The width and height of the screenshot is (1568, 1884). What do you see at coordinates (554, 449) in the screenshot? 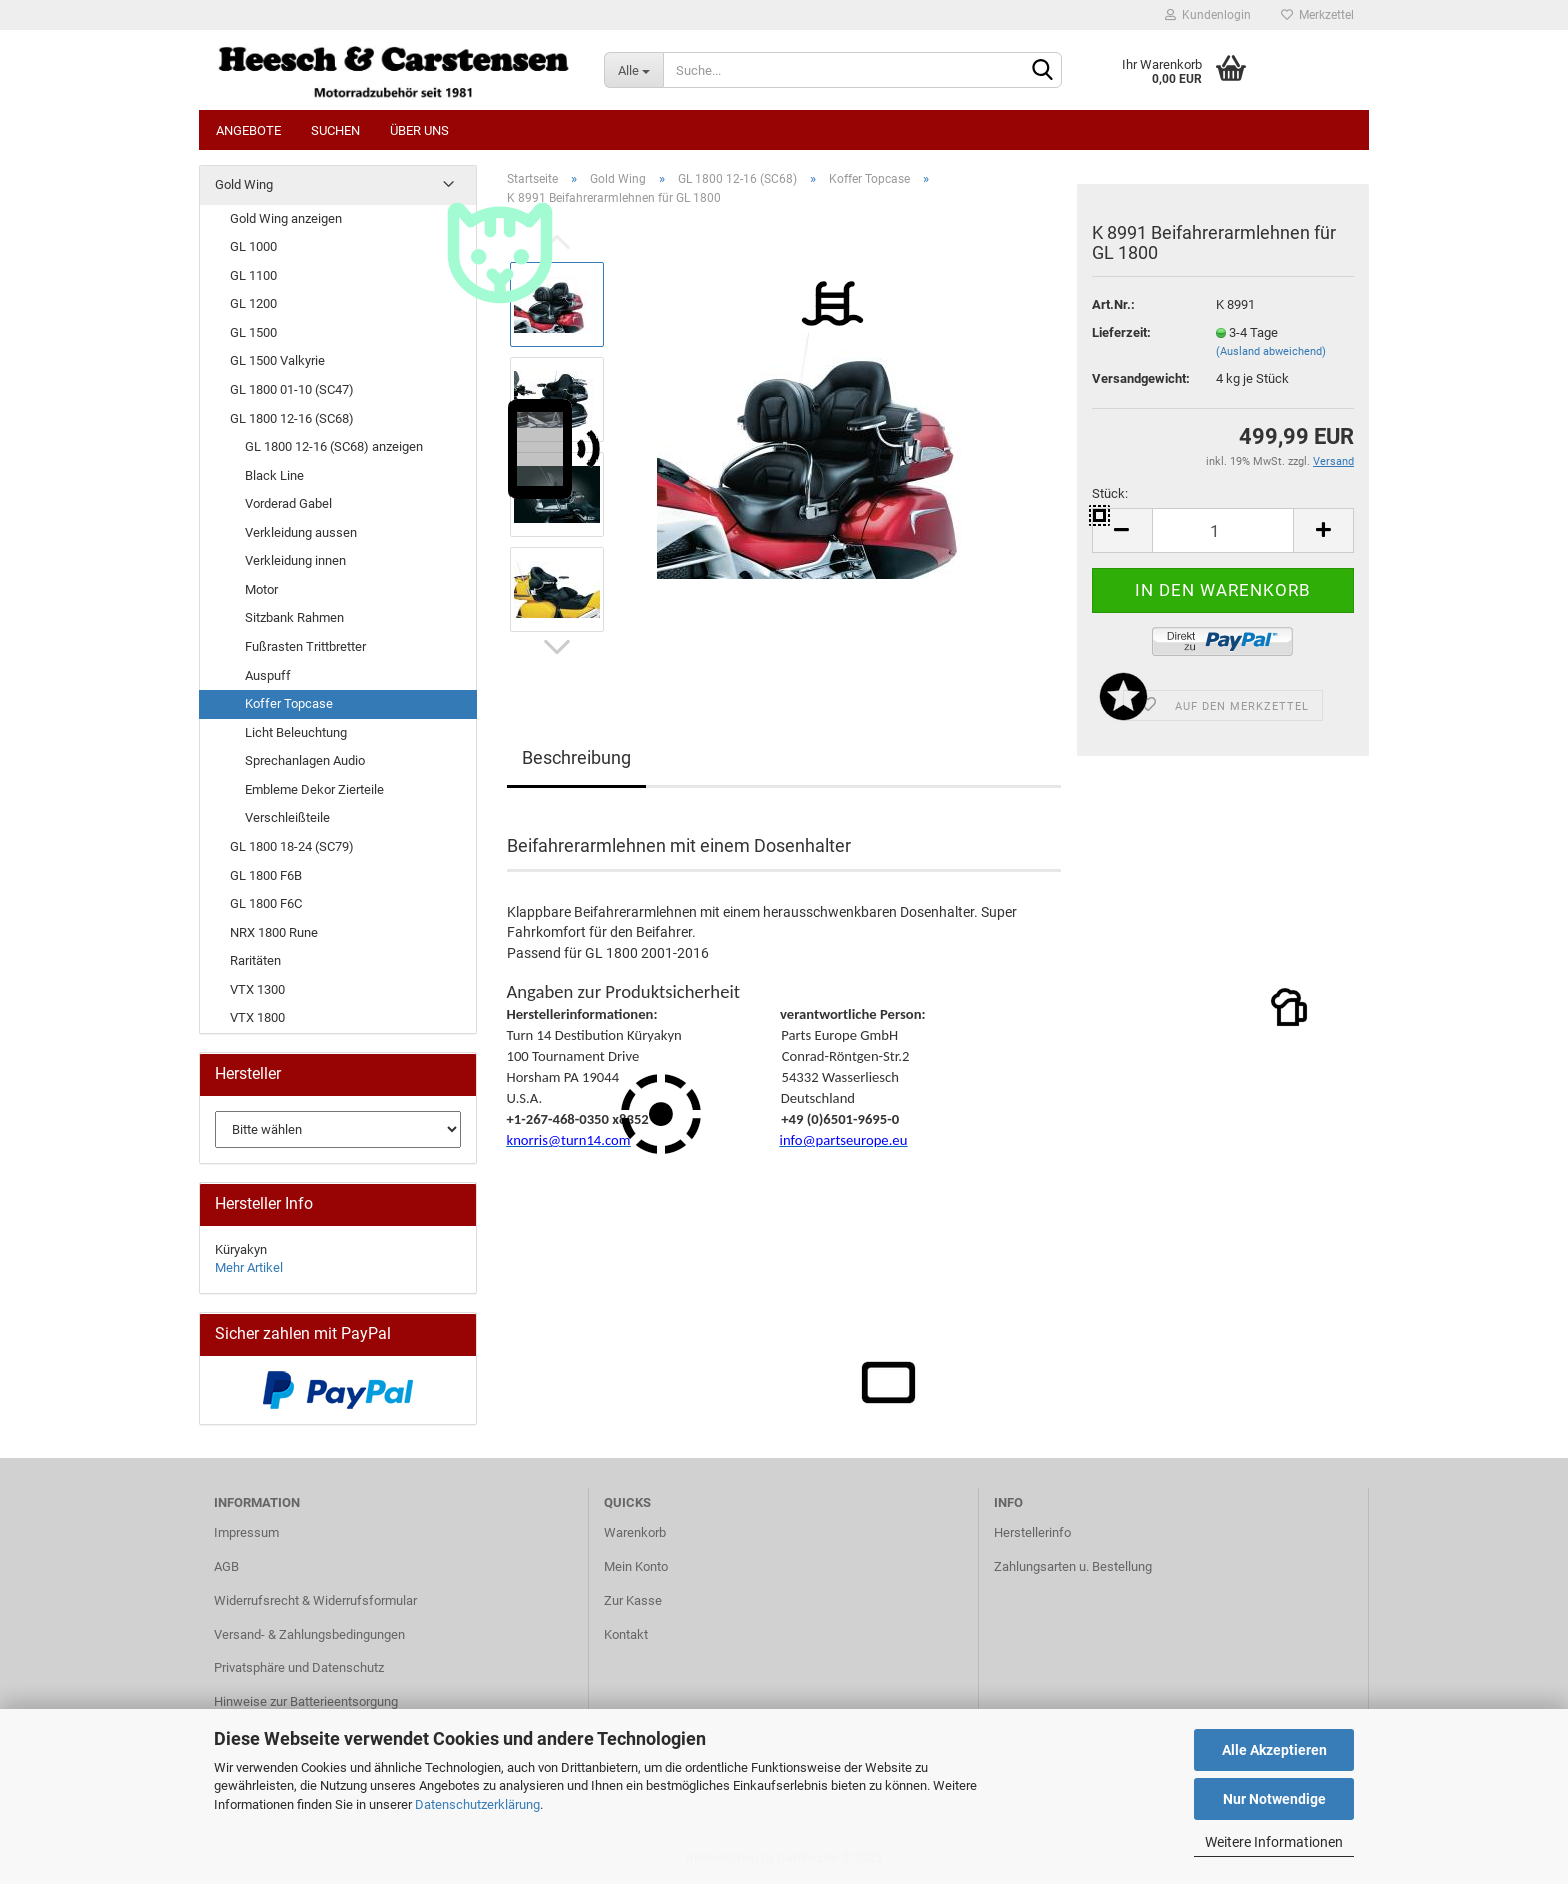
I see `indicates an incoming call or notification on a linked device` at bounding box center [554, 449].